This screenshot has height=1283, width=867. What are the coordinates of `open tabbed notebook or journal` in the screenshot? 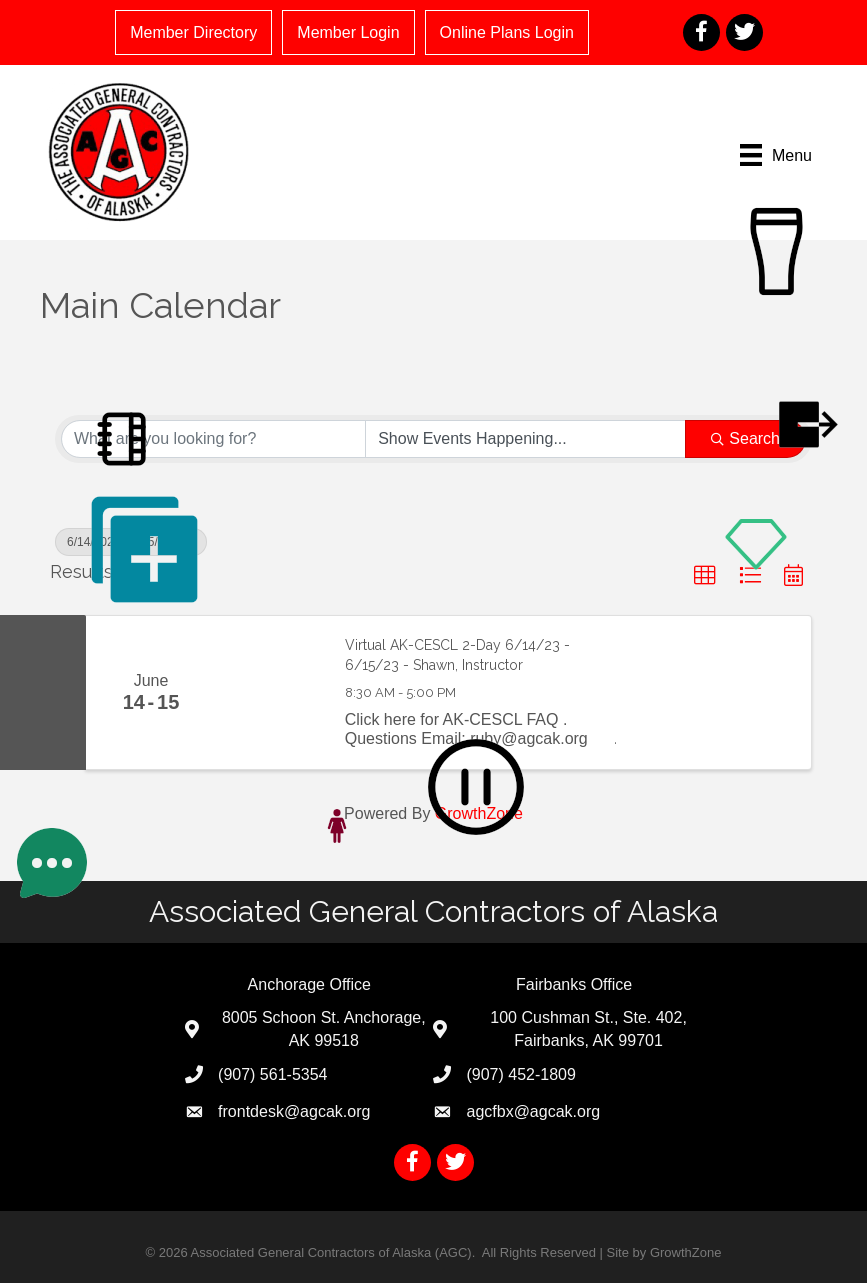 It's located at (124, 439).